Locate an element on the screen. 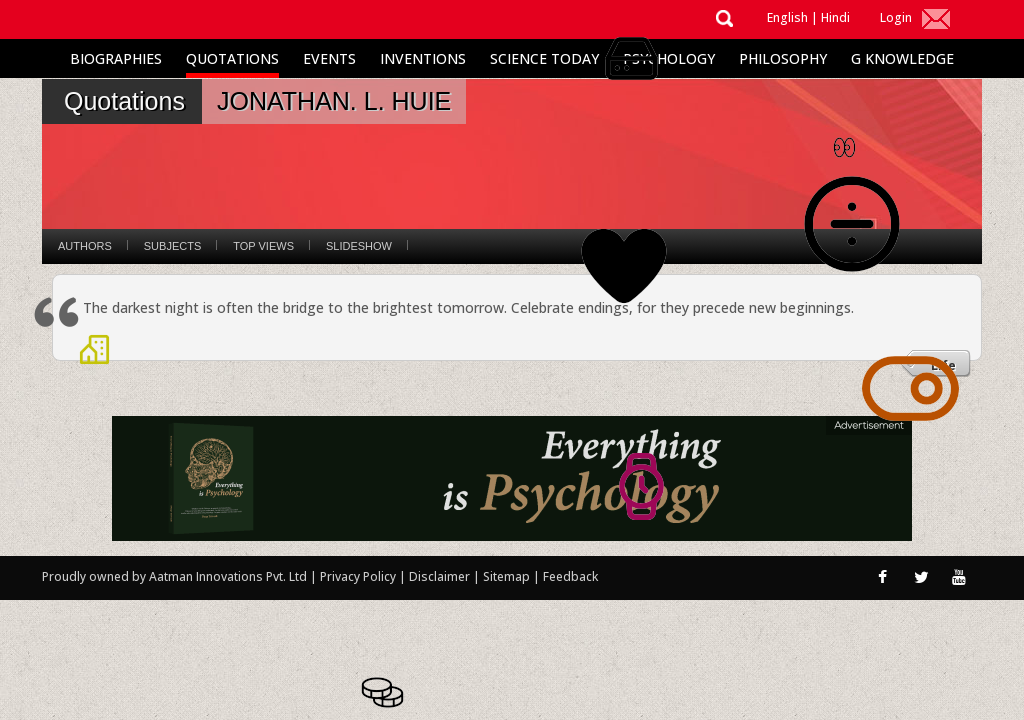 Image resolution: width=1024 pixels, height=720 pixels. view time or clock settings is located at coordinates (641, 486).